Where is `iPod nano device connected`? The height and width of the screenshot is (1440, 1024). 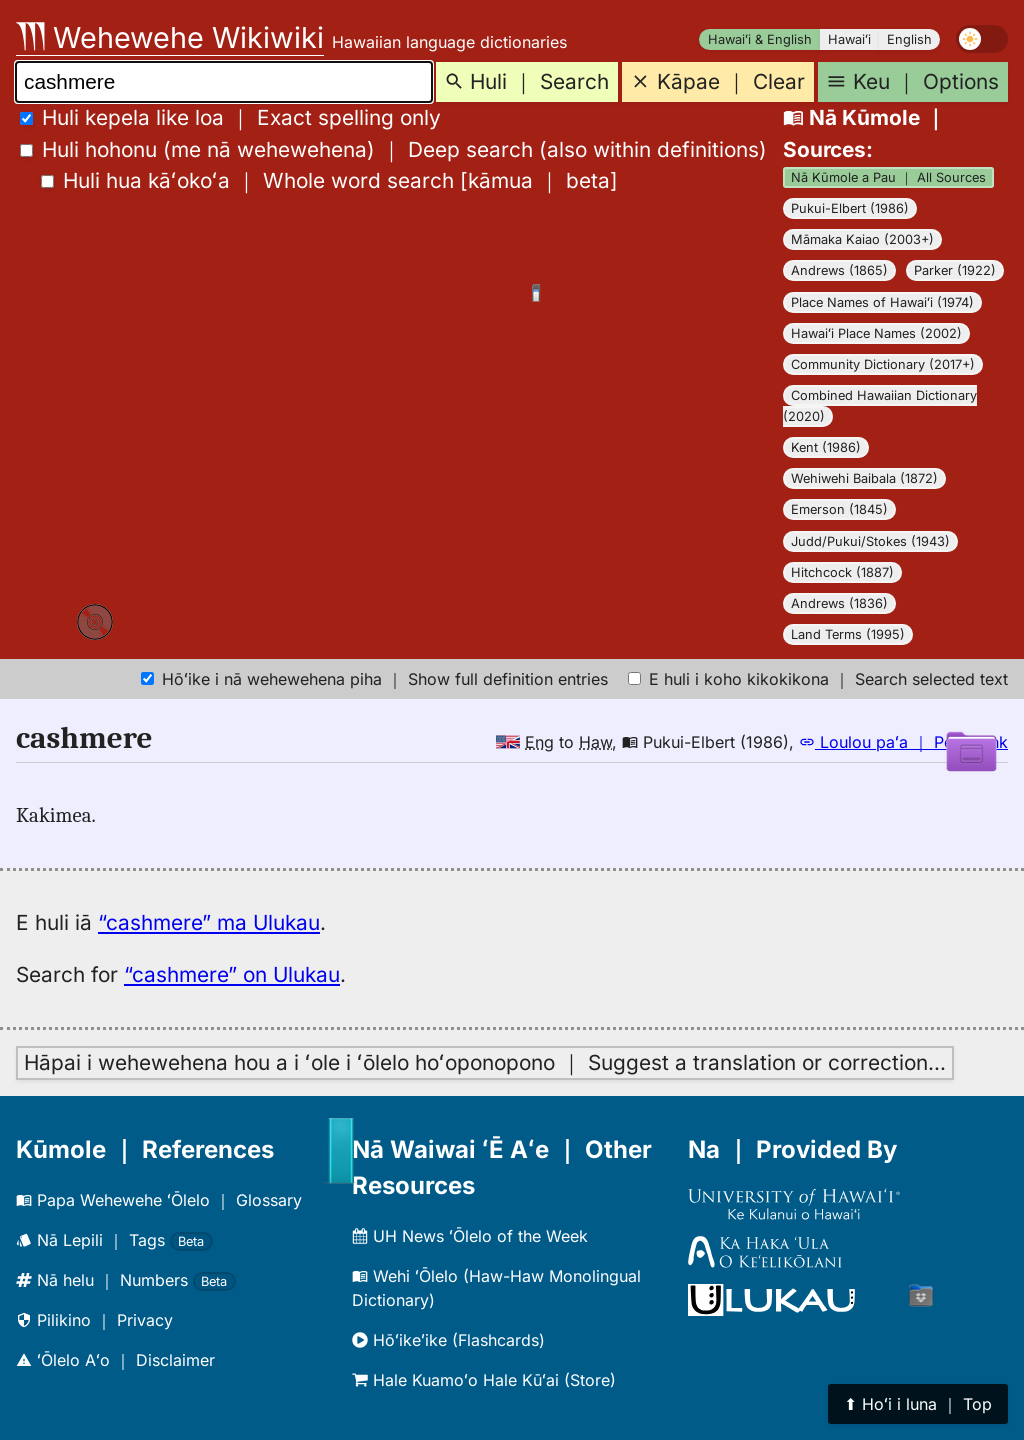
iPod nano device connected is located at coordinates (341, 1152).